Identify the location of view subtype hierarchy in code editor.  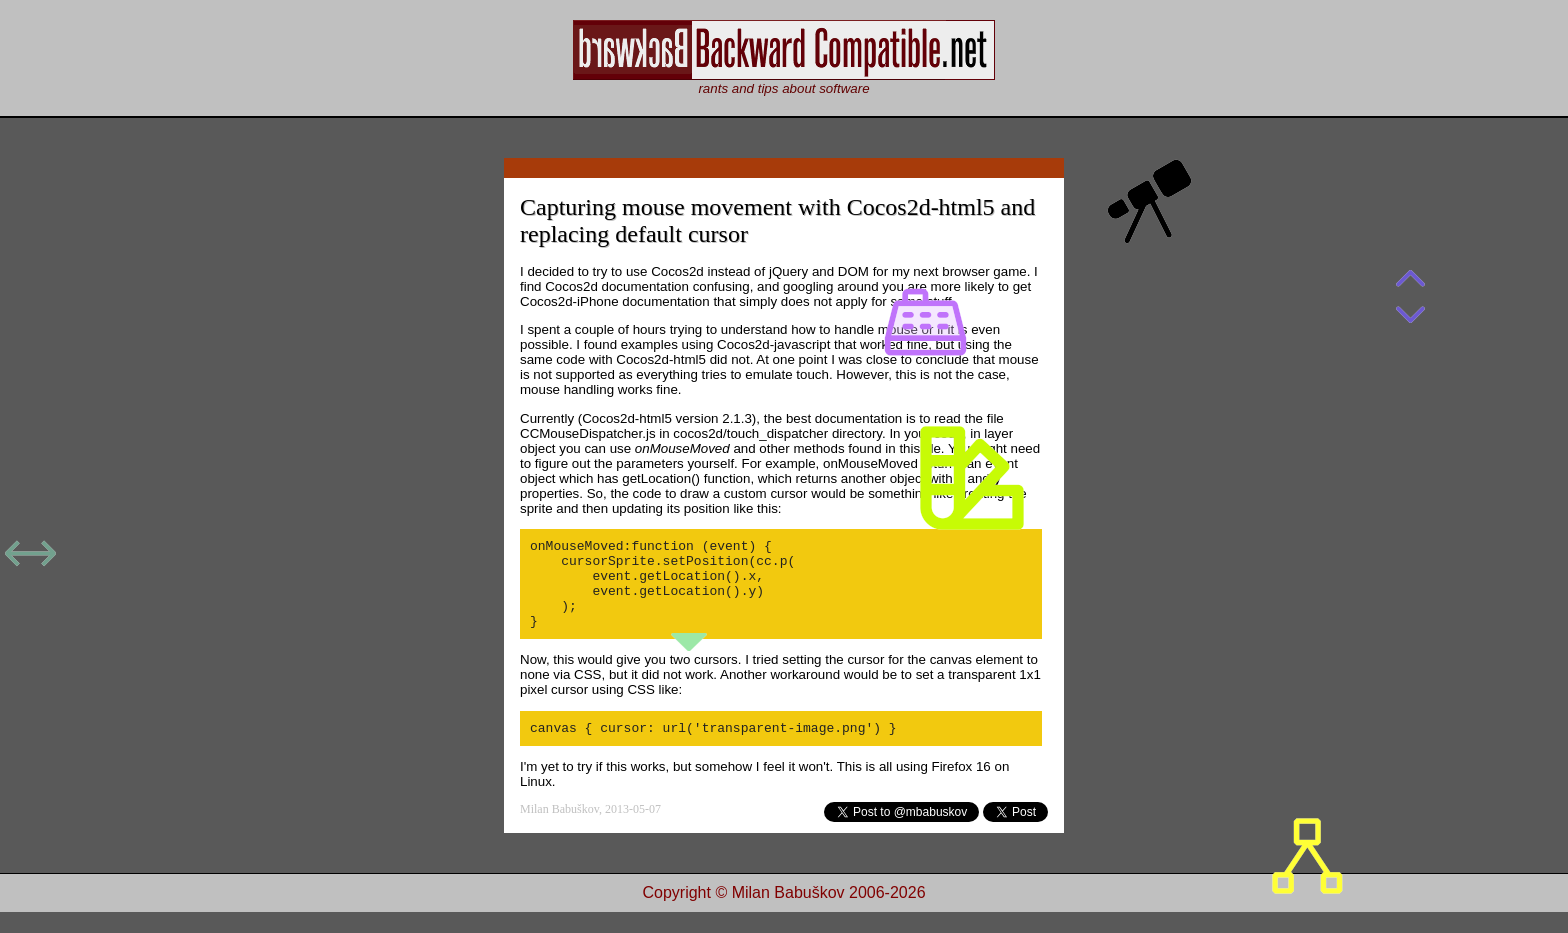
(1310, 856).